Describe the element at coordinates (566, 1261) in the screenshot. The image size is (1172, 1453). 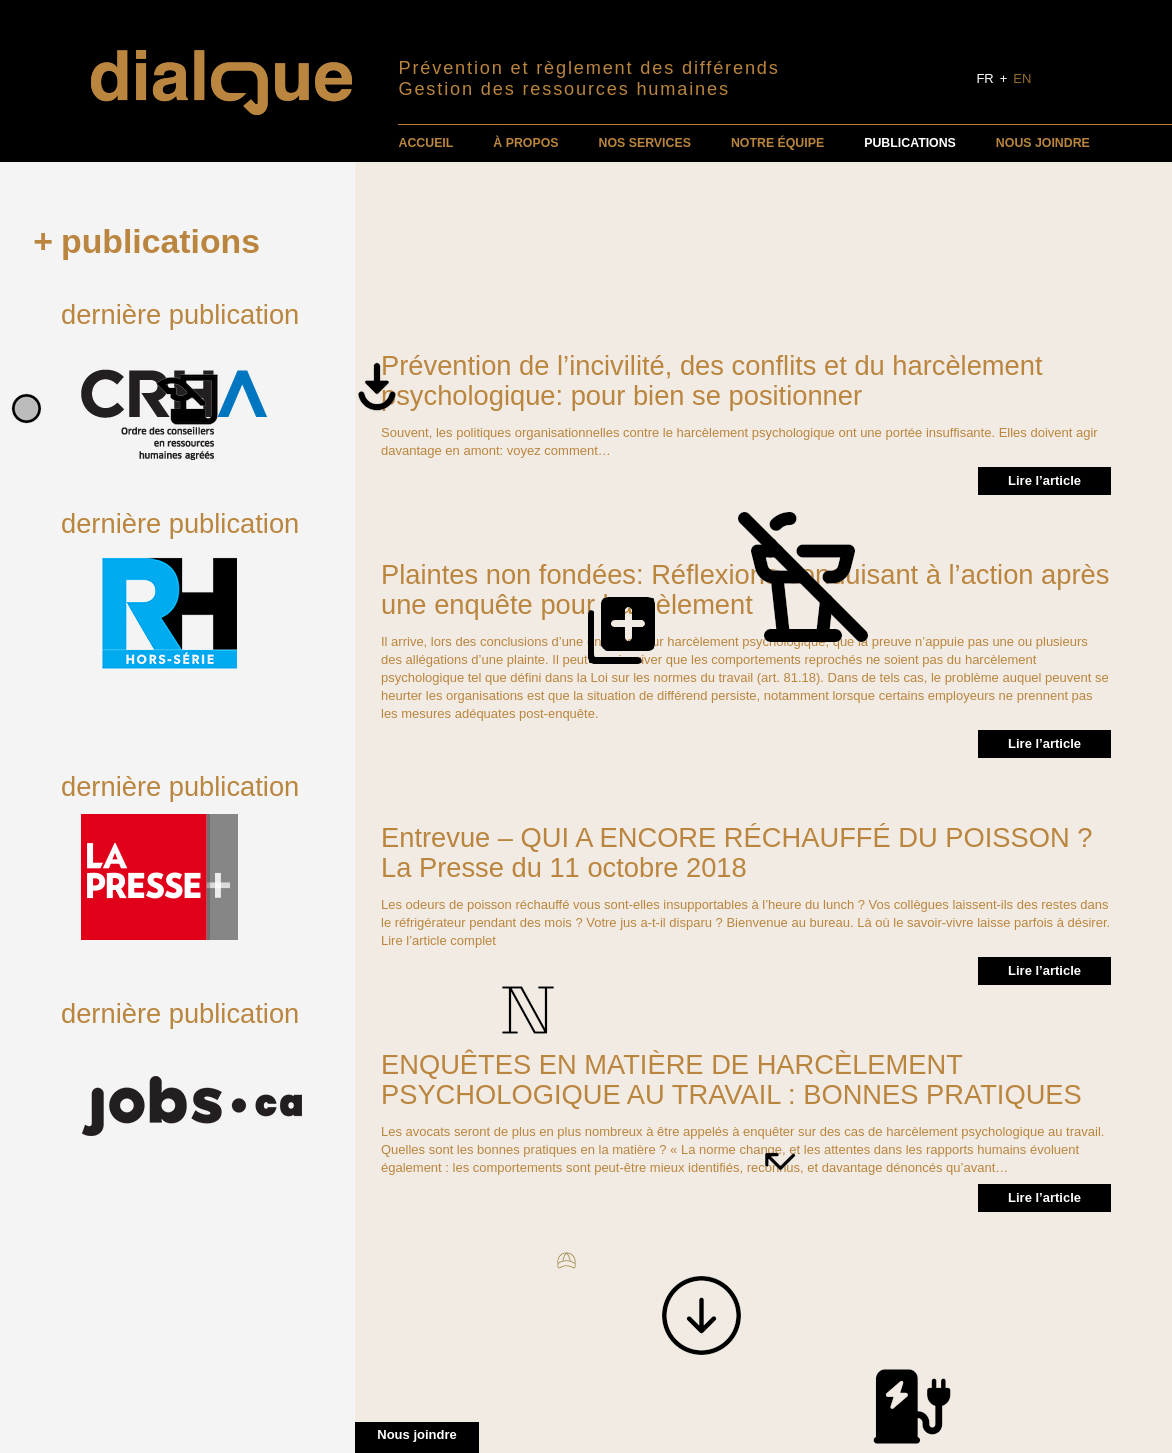
I see `select headwear or cap accessory` at that location.